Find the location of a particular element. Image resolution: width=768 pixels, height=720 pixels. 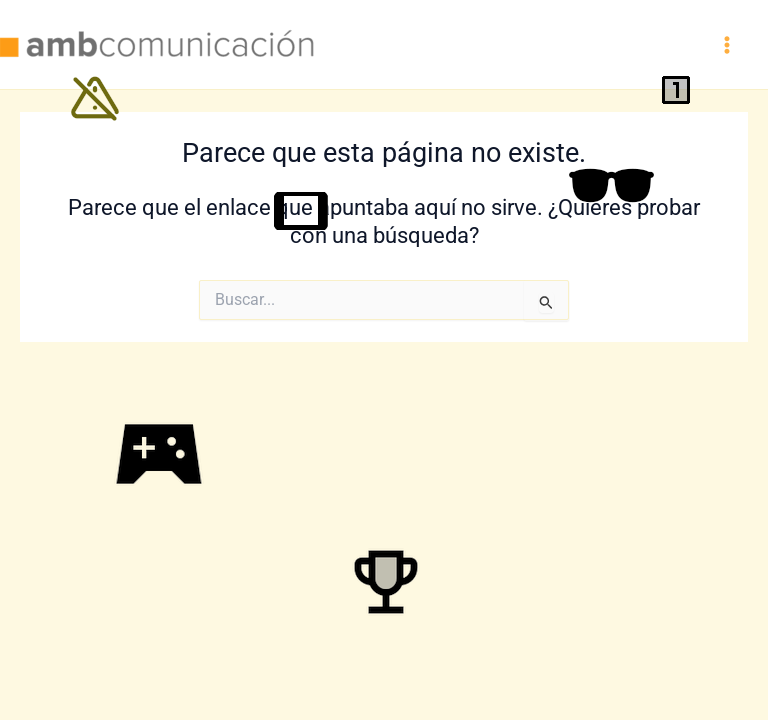

access gaming or esports features is located at coordinates (159, 454).